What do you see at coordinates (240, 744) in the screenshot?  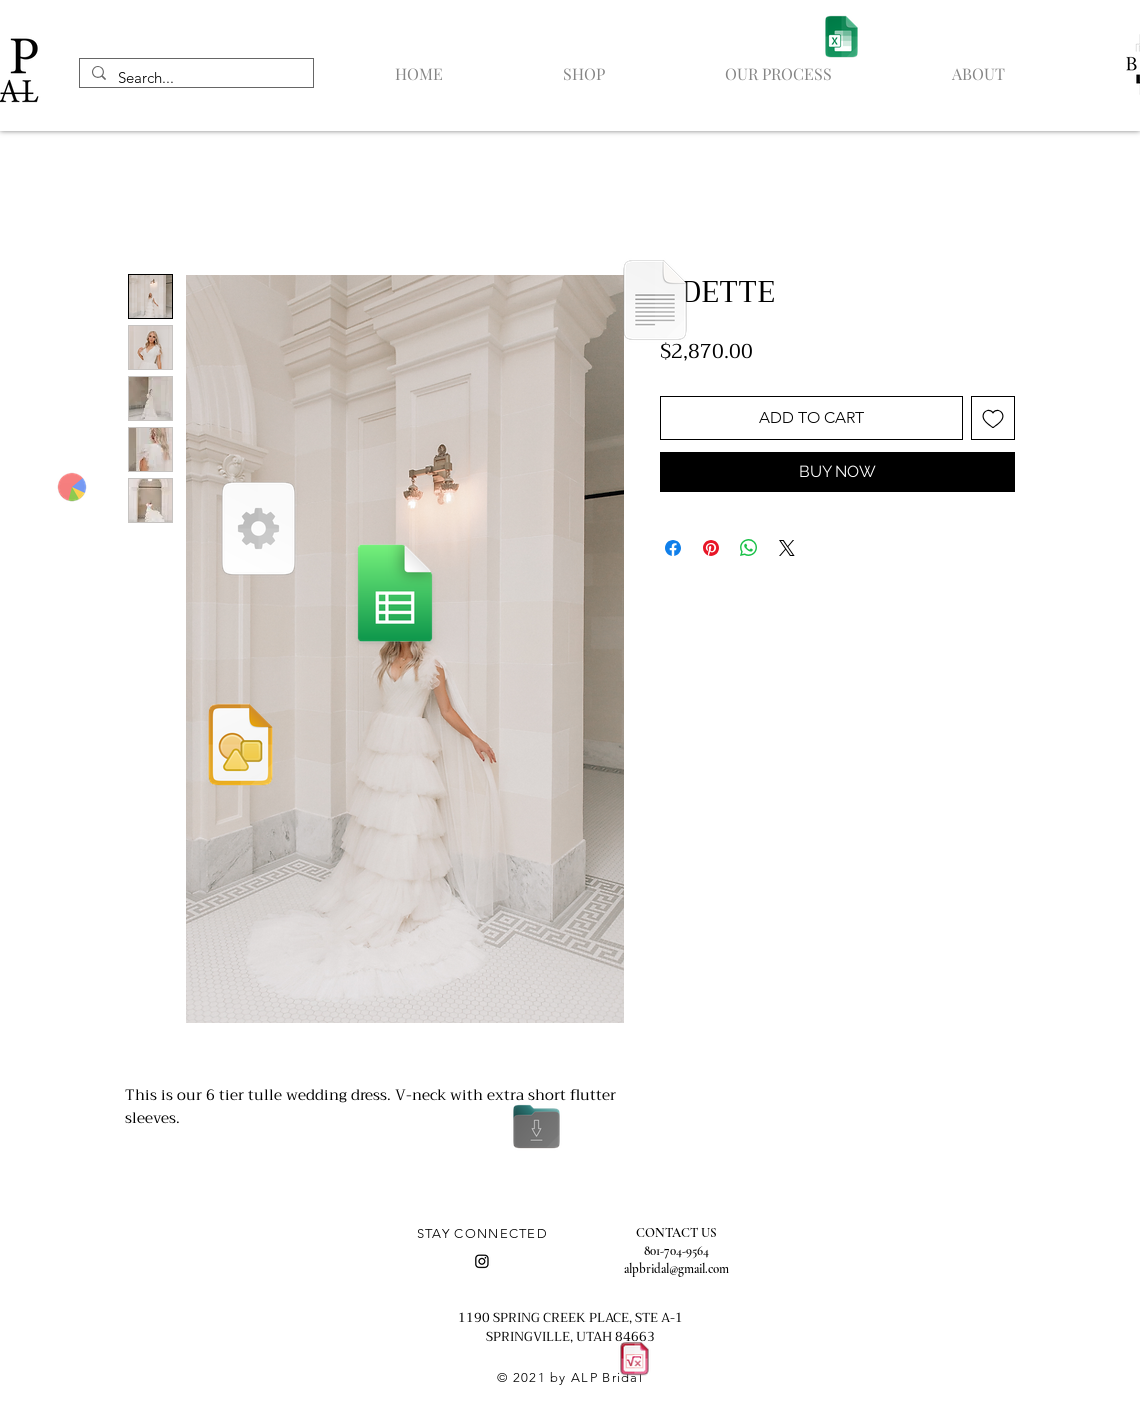 I see `libreoffice draw document file` at bounding box center [240, 744].